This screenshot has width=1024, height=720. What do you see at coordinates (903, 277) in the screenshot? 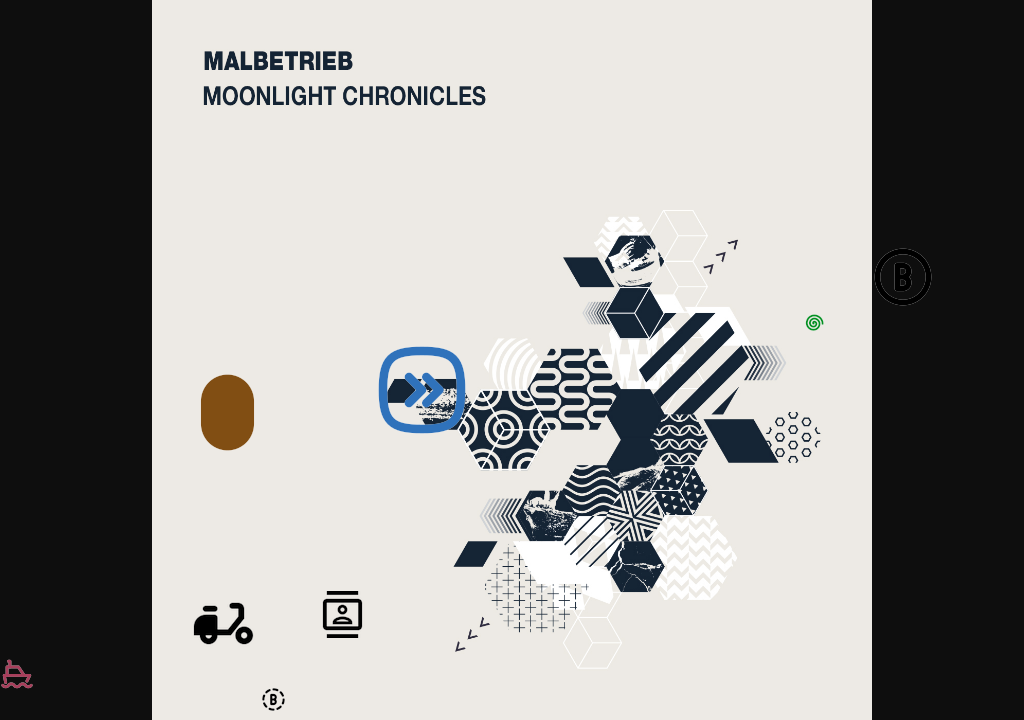
I see `indicates item or option labeled "B"` at bounding box center [903, 277].